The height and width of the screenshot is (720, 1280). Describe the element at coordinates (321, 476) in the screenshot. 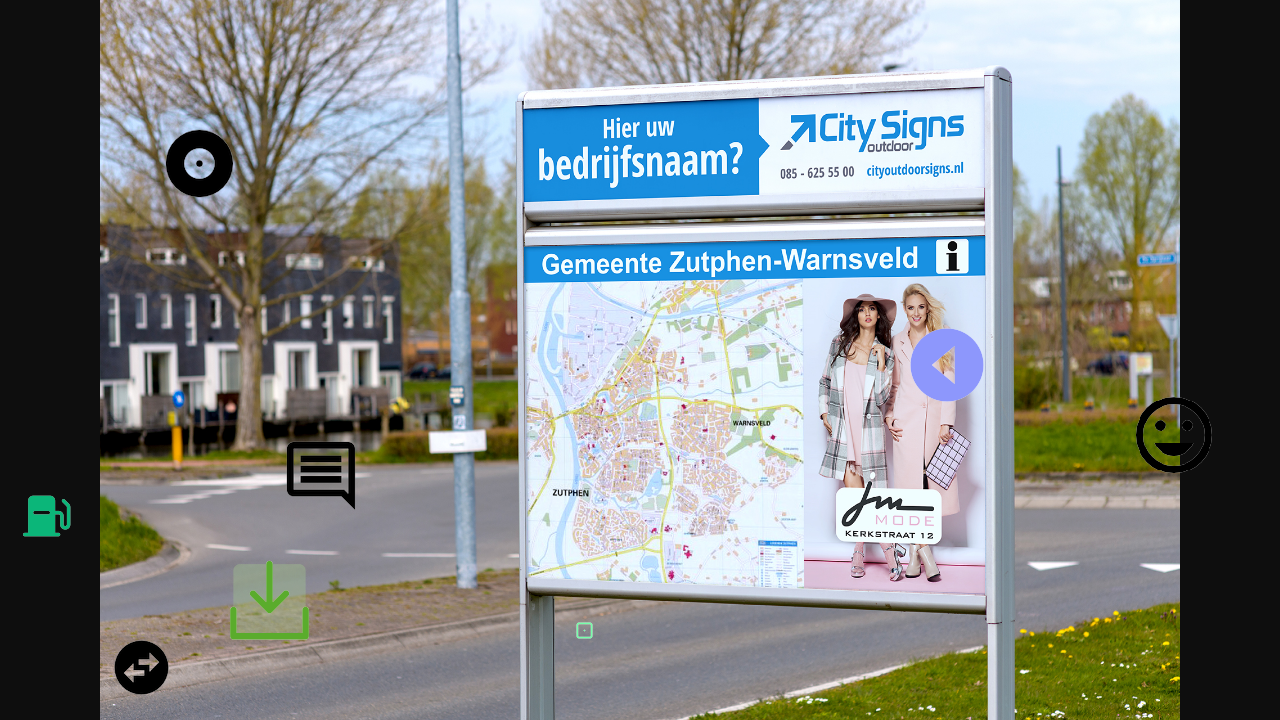

I see `open comments section` at that location.